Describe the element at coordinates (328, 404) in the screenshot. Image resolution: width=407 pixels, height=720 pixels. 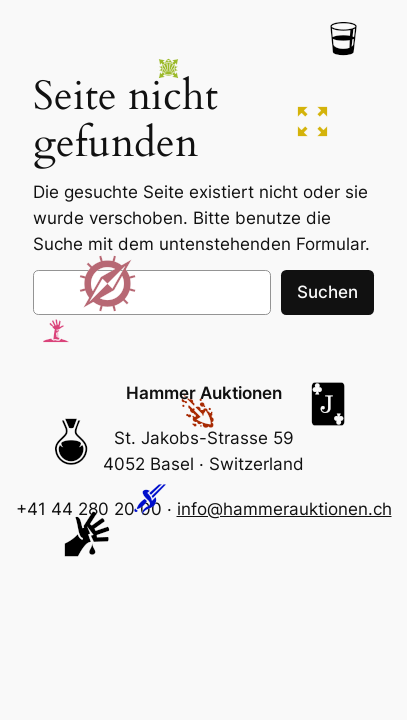
I see `jack of clubs playing card` at that location.